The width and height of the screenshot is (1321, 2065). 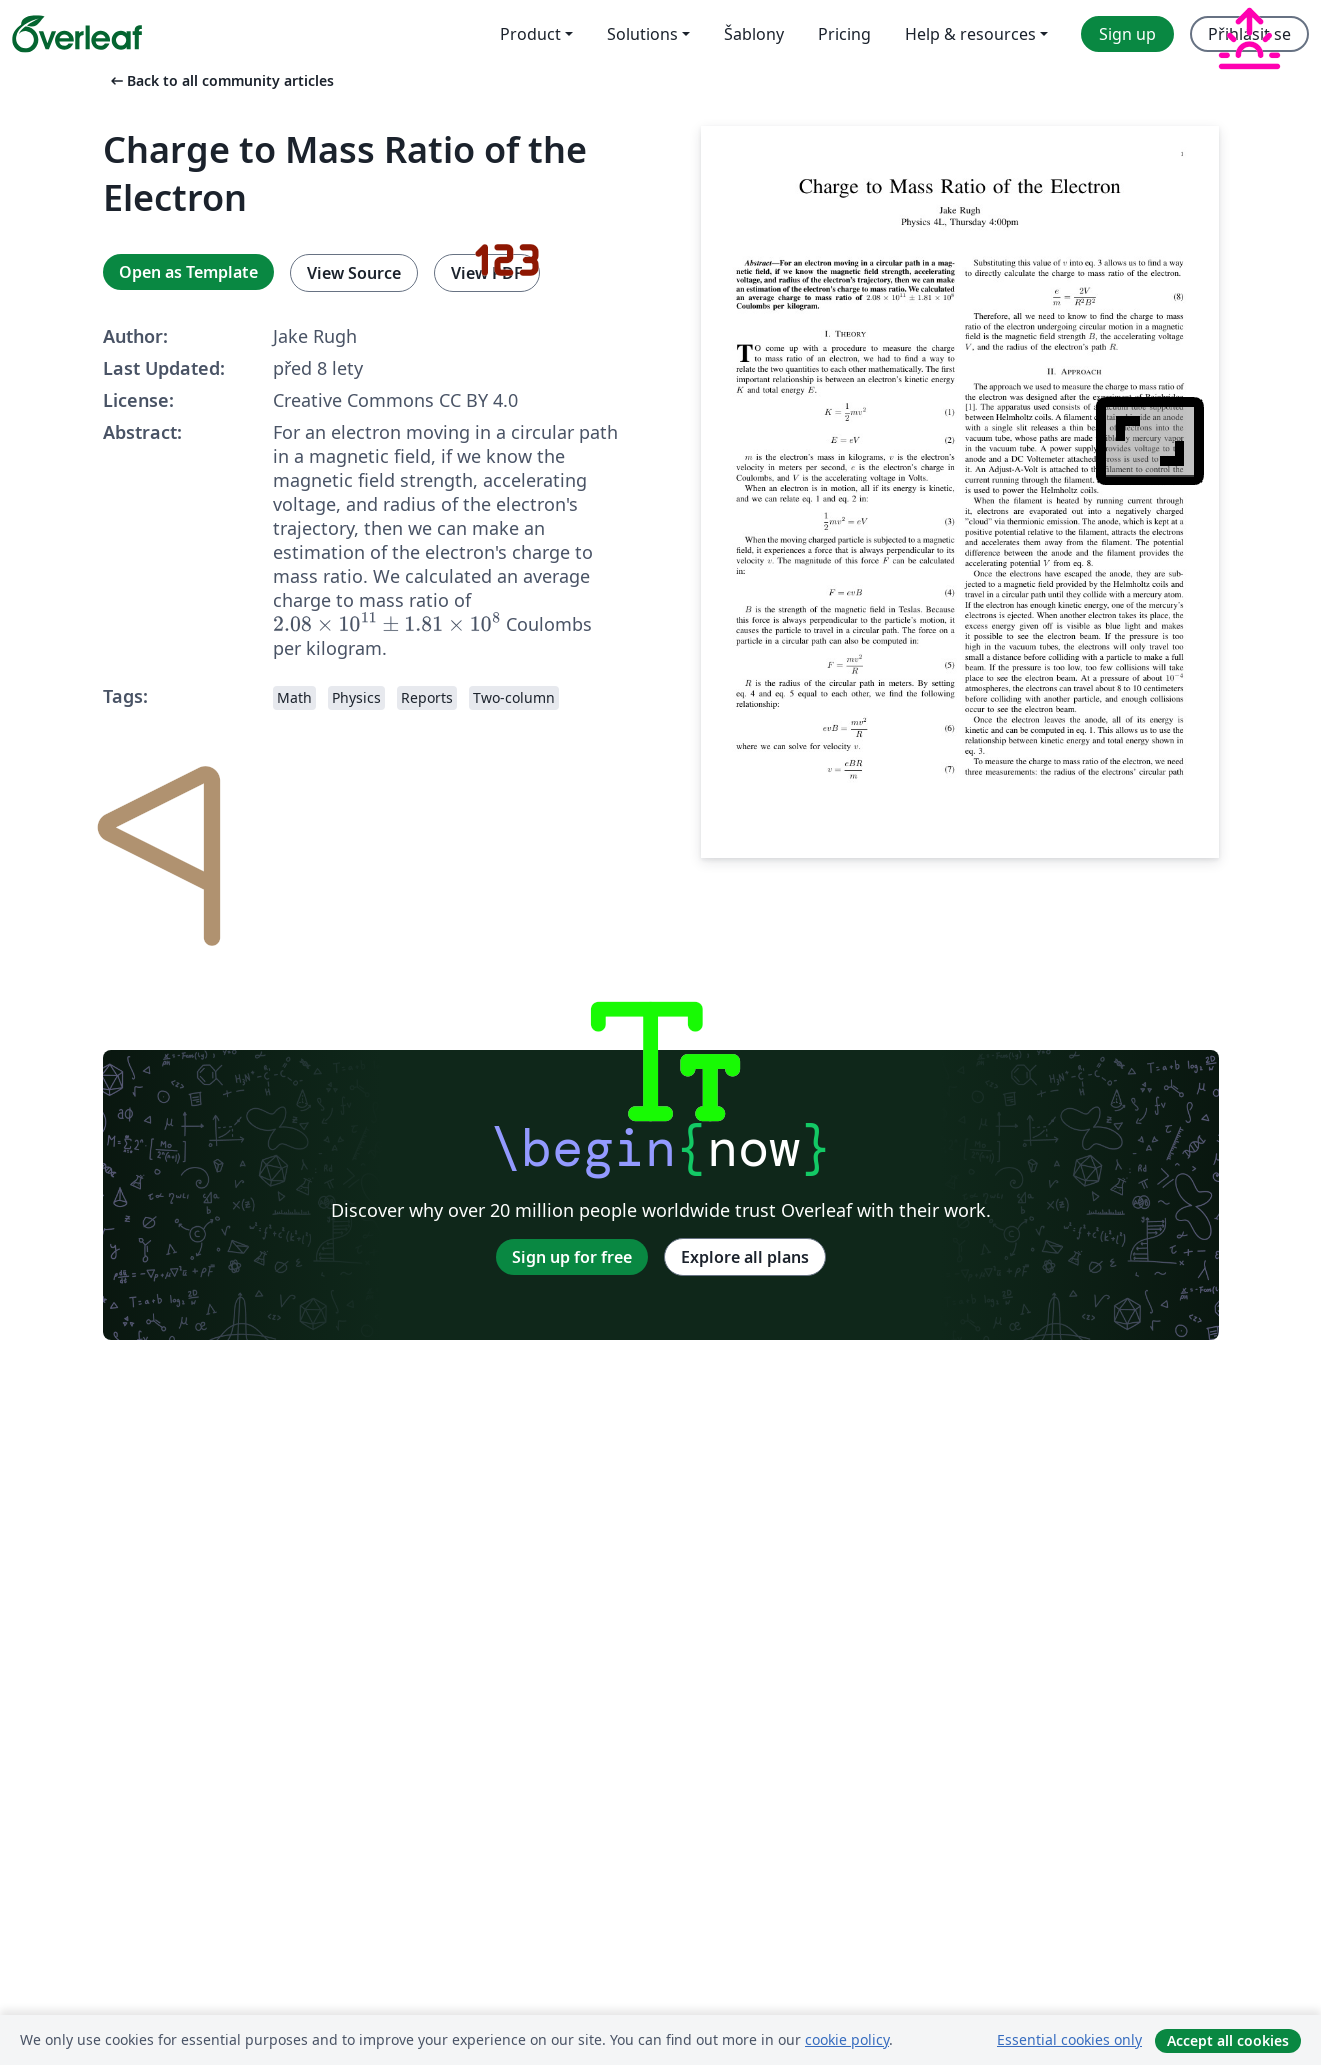 What do you see at coordinates (665, 1061) in the screenshot?
I see `adjust font size settings` at bounding box center [665, 1061].